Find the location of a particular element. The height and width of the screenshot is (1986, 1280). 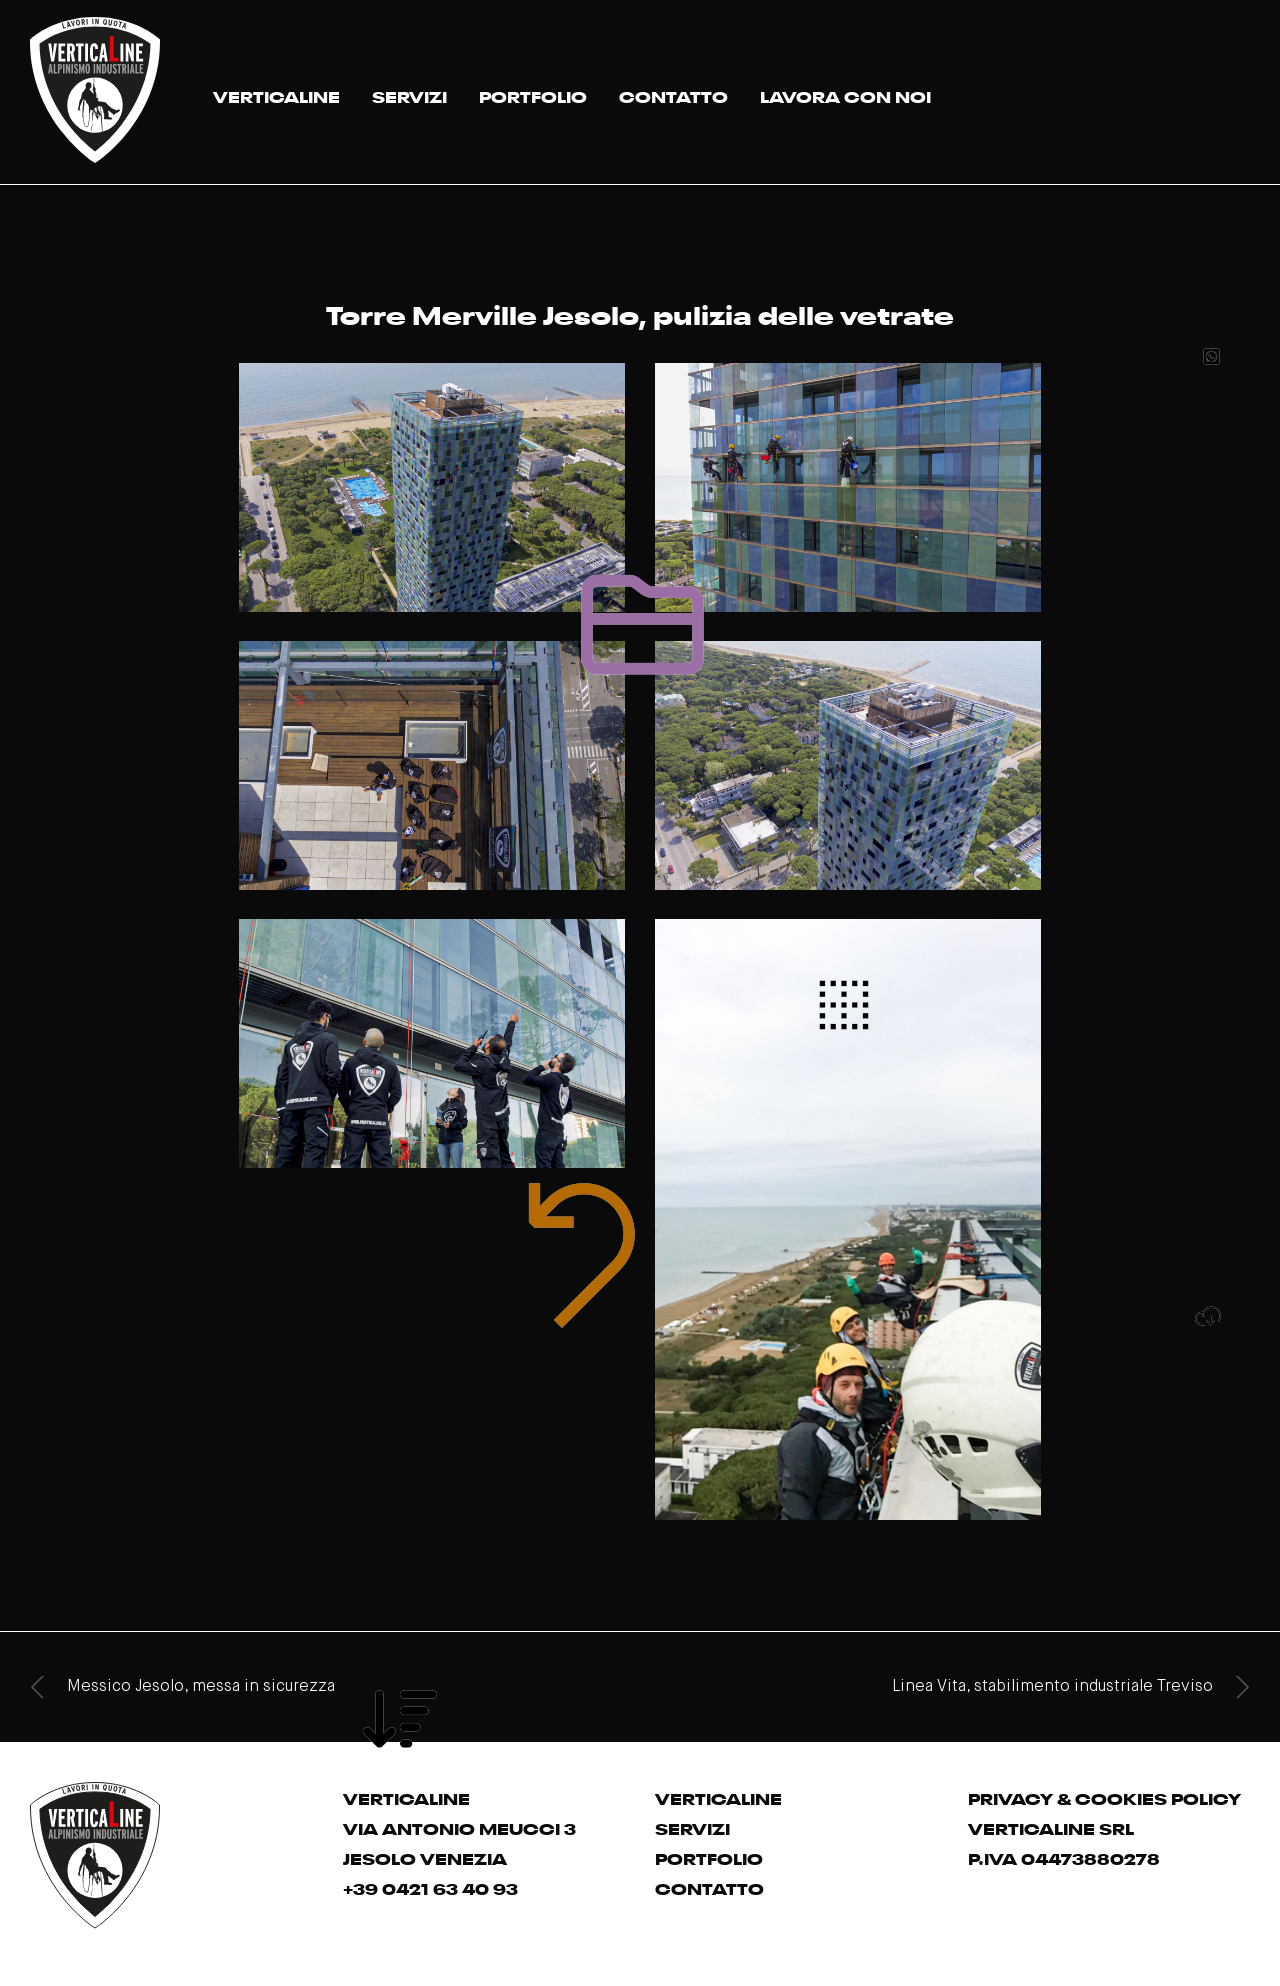

remove all borders from selected cells or elements is located at coordinates (844, 1005).